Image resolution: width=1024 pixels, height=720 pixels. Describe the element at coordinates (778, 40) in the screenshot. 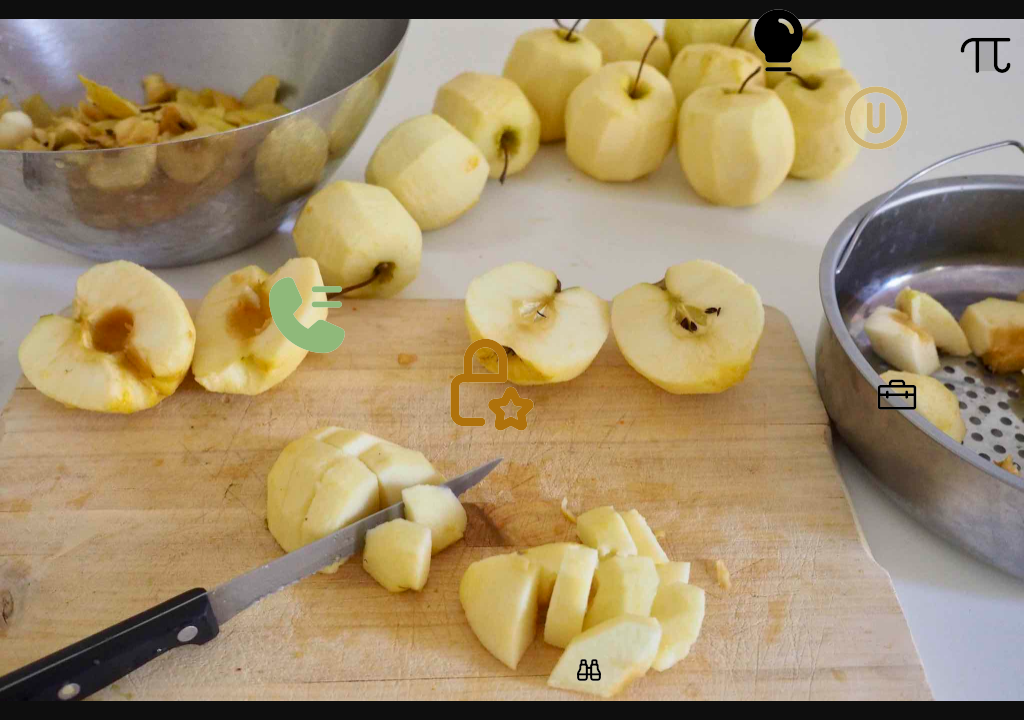

I see `view tips or helpful suggestions` at that location.